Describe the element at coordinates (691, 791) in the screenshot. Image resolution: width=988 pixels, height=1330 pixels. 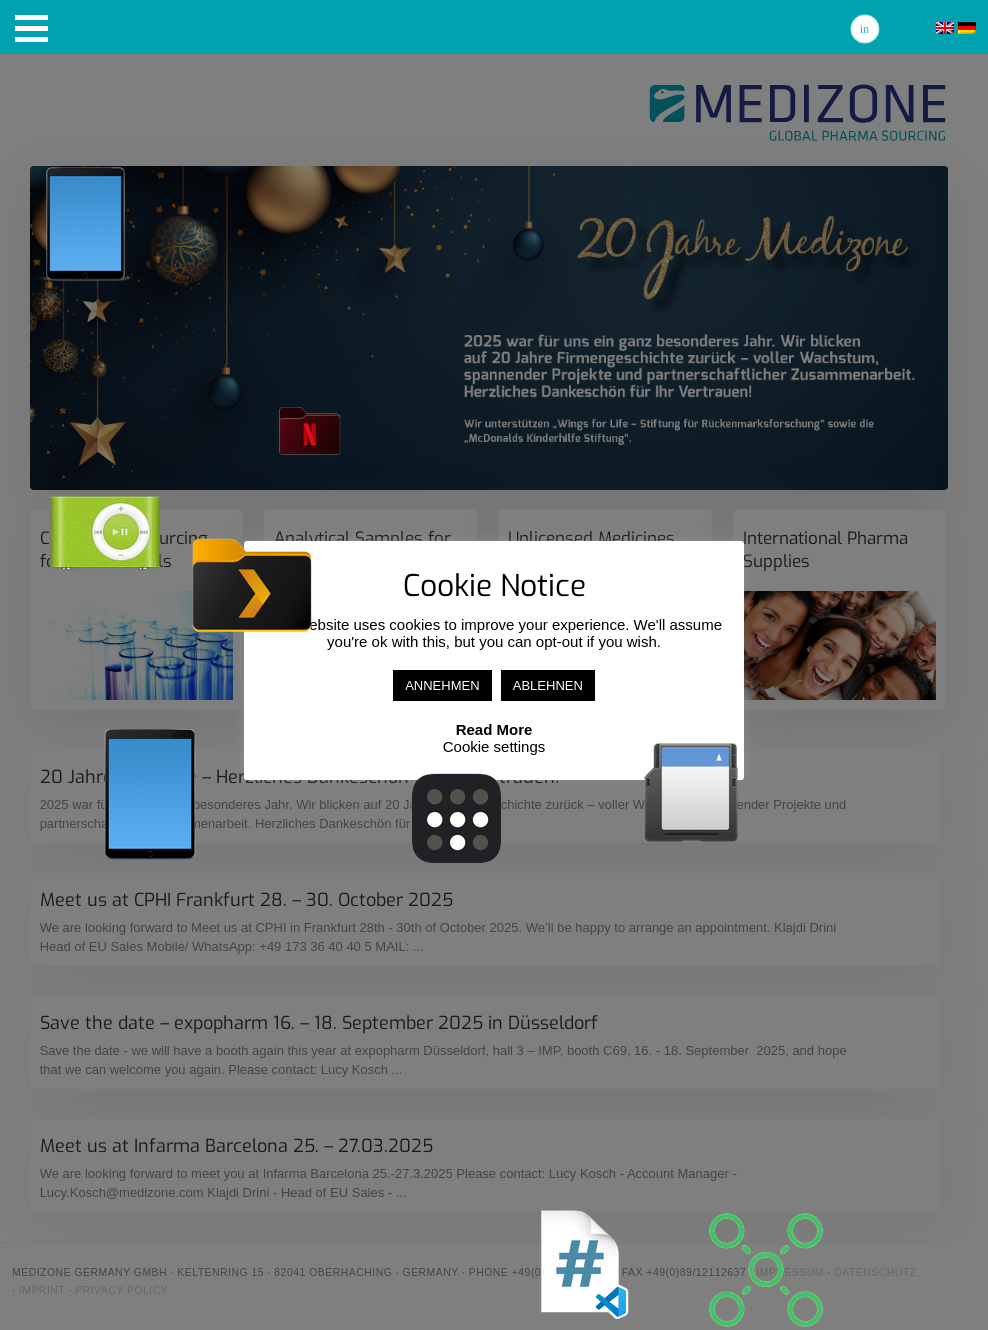
I see `access miniSD card storage` at that location.